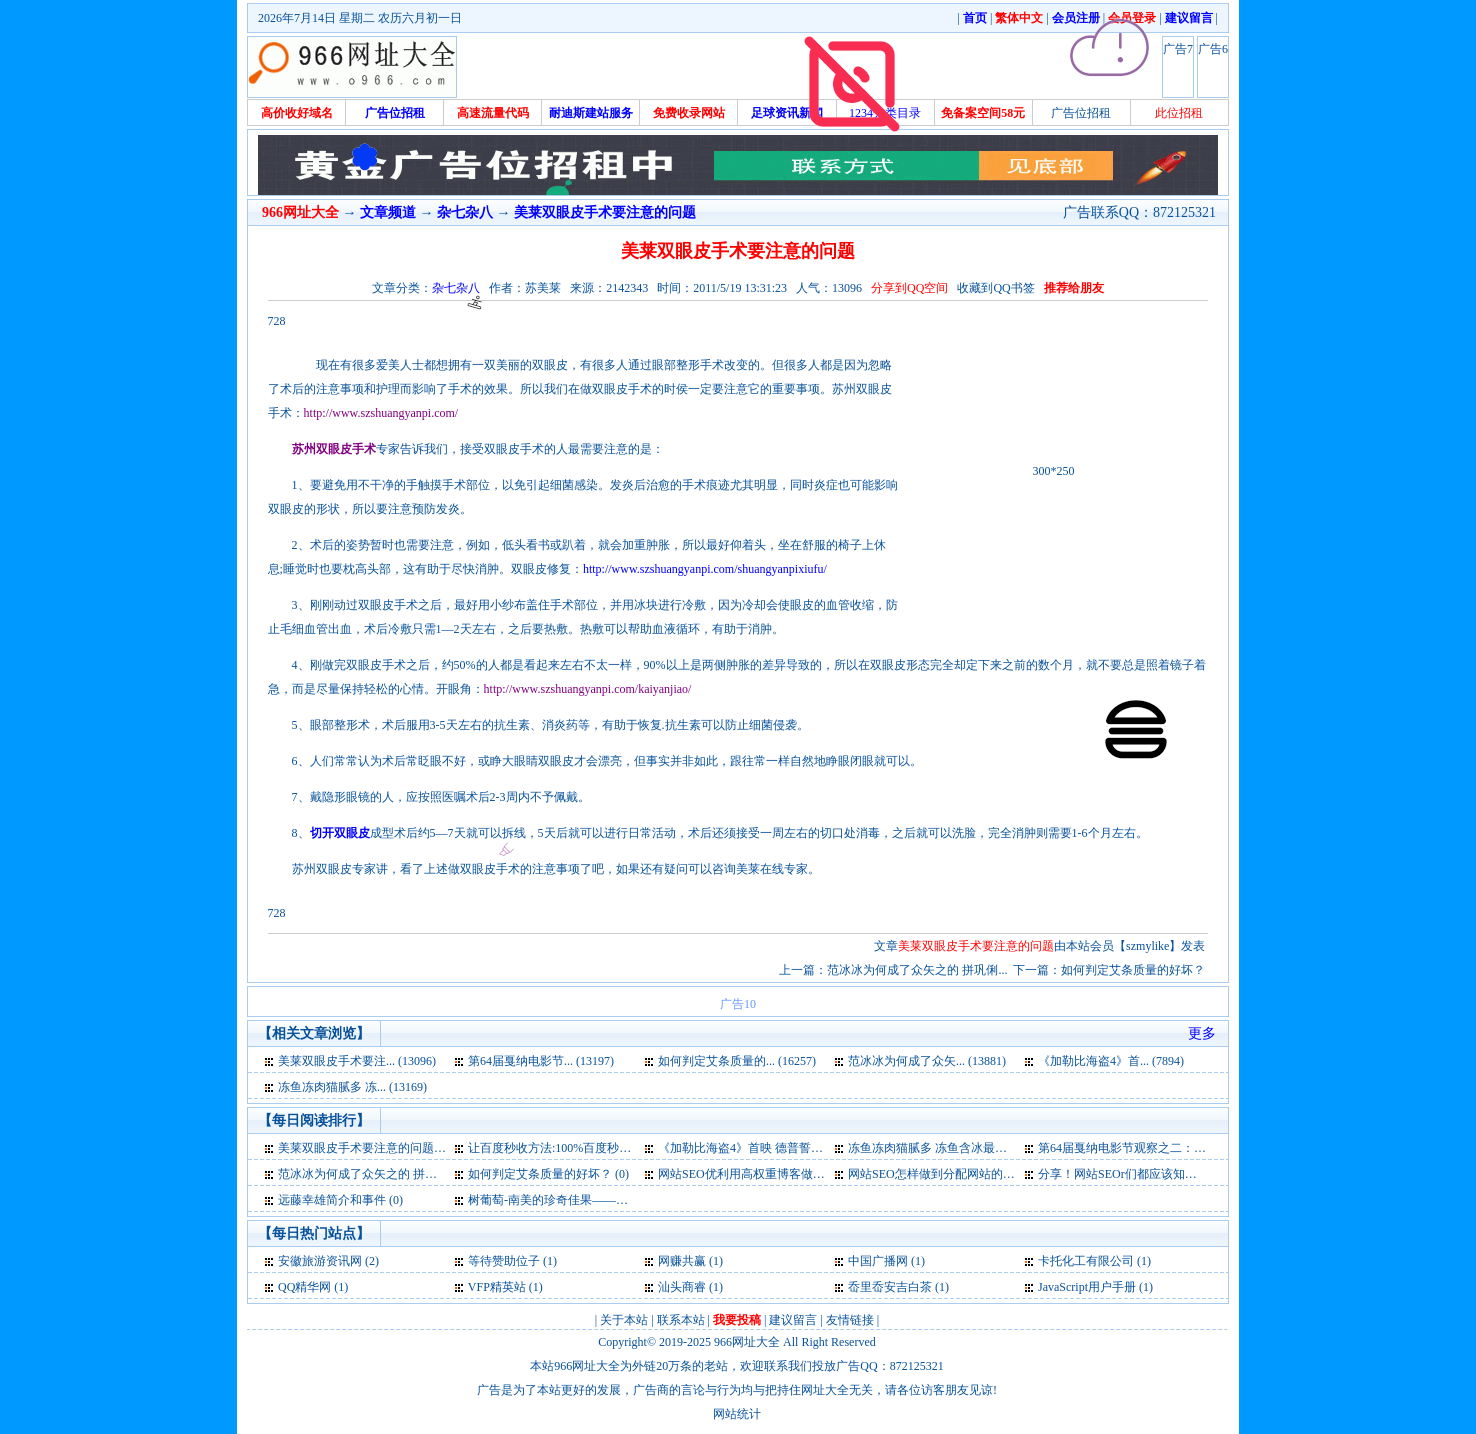 The width and height of the screenshot is (1476, 1434). Describe the element at coordinates (1109, 47) in the screenshot. I see `cloud storage warning or alert` at that location.